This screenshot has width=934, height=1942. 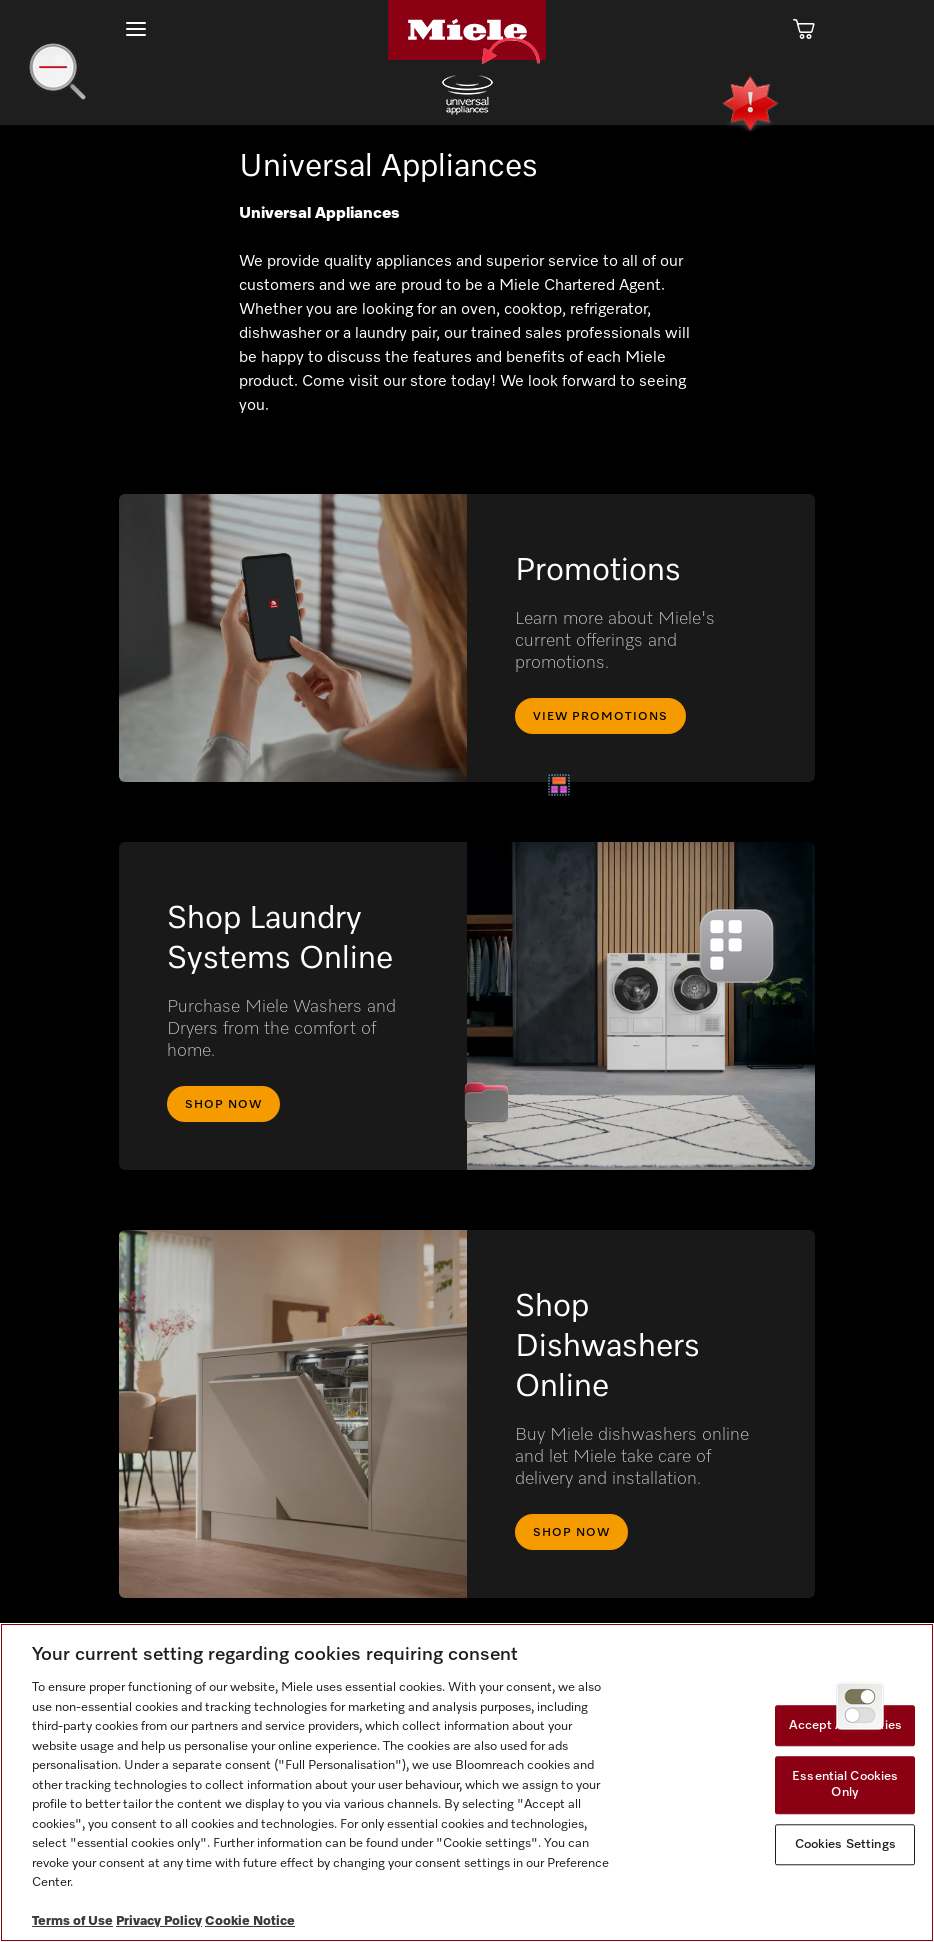 What do you see at coordinates (486, 1102) in the screenshot?
I see `open folder to view contents` at bounding box center [486, 1102].